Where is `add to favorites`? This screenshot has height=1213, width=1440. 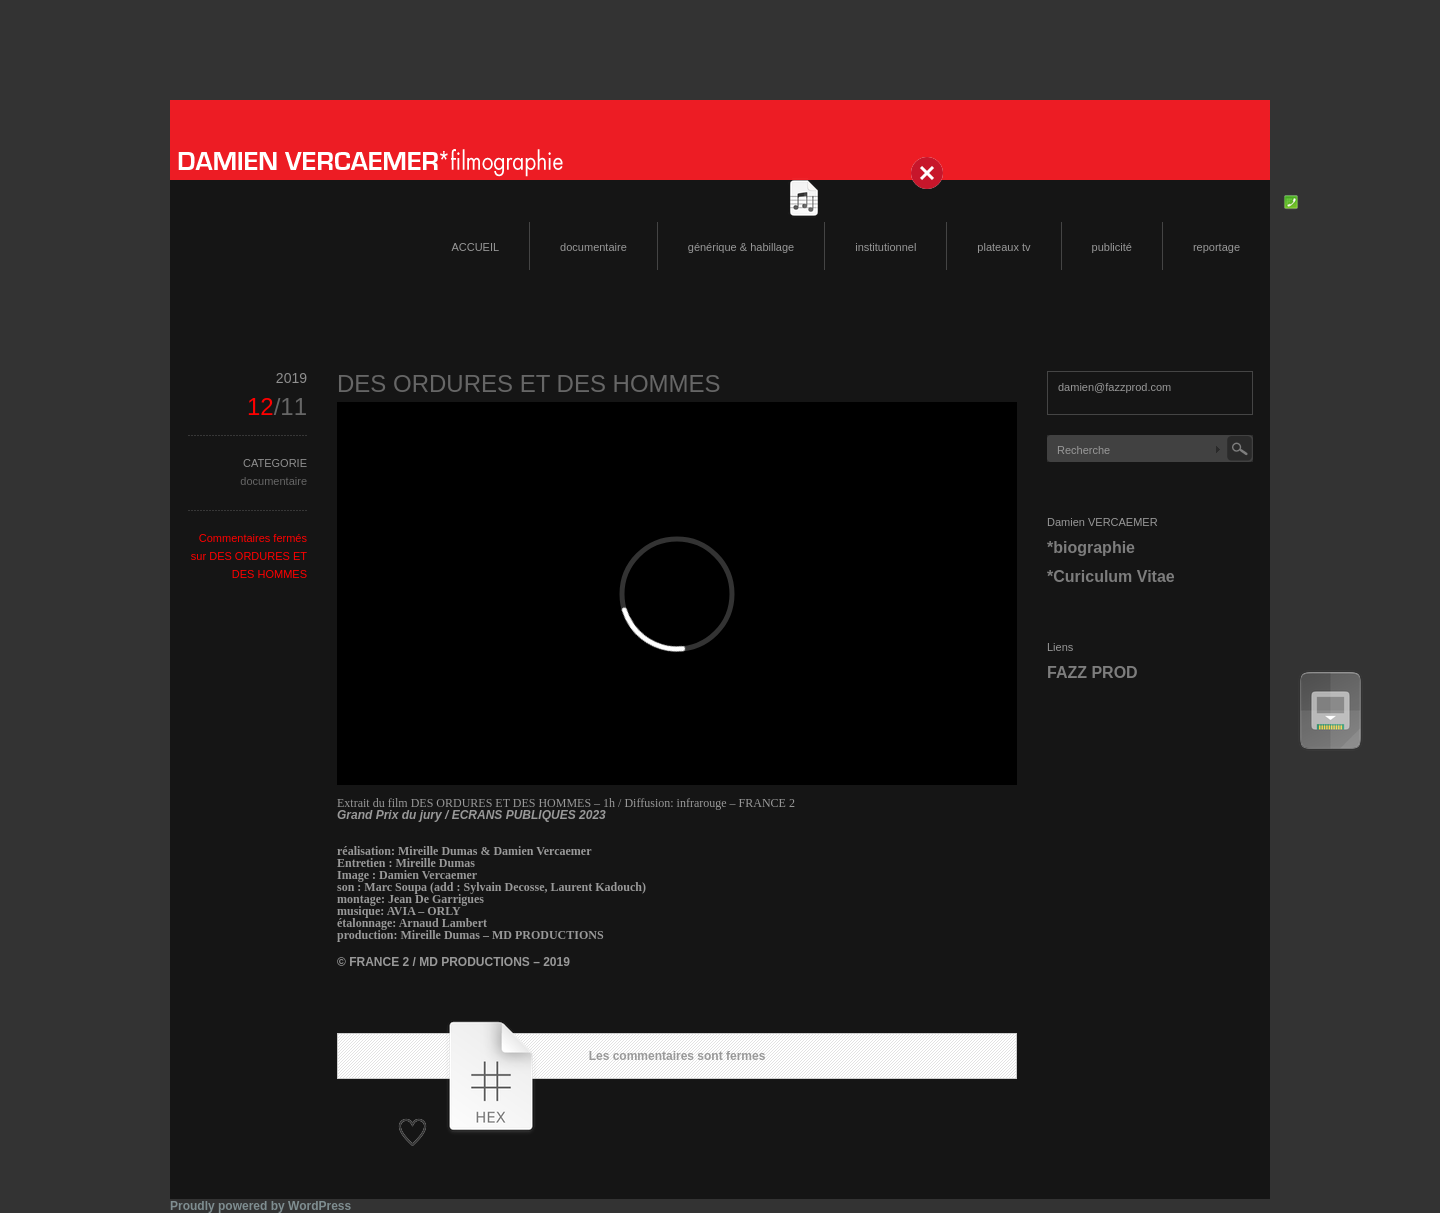
add to favorites is located at coordinates (412, 1132).